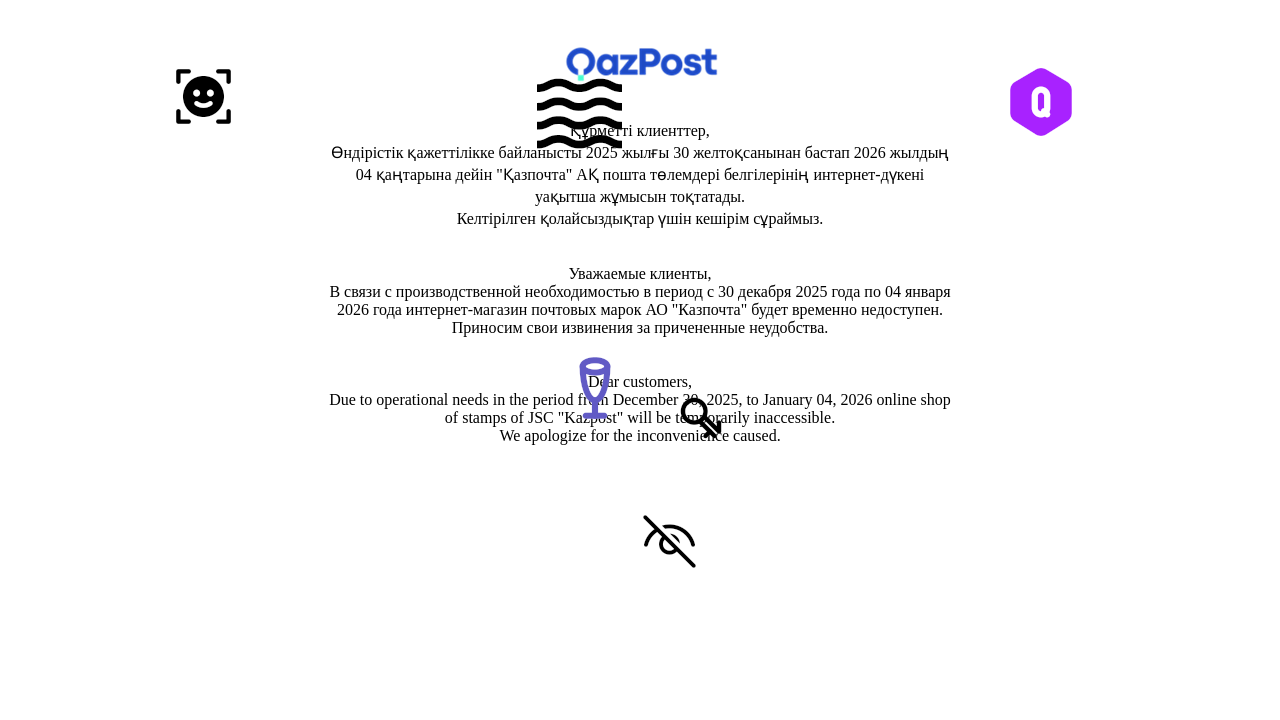  Describe the element at coordinates (701, 418) in the screenshot. I see `select intergender or non-binary gender option` at that location.